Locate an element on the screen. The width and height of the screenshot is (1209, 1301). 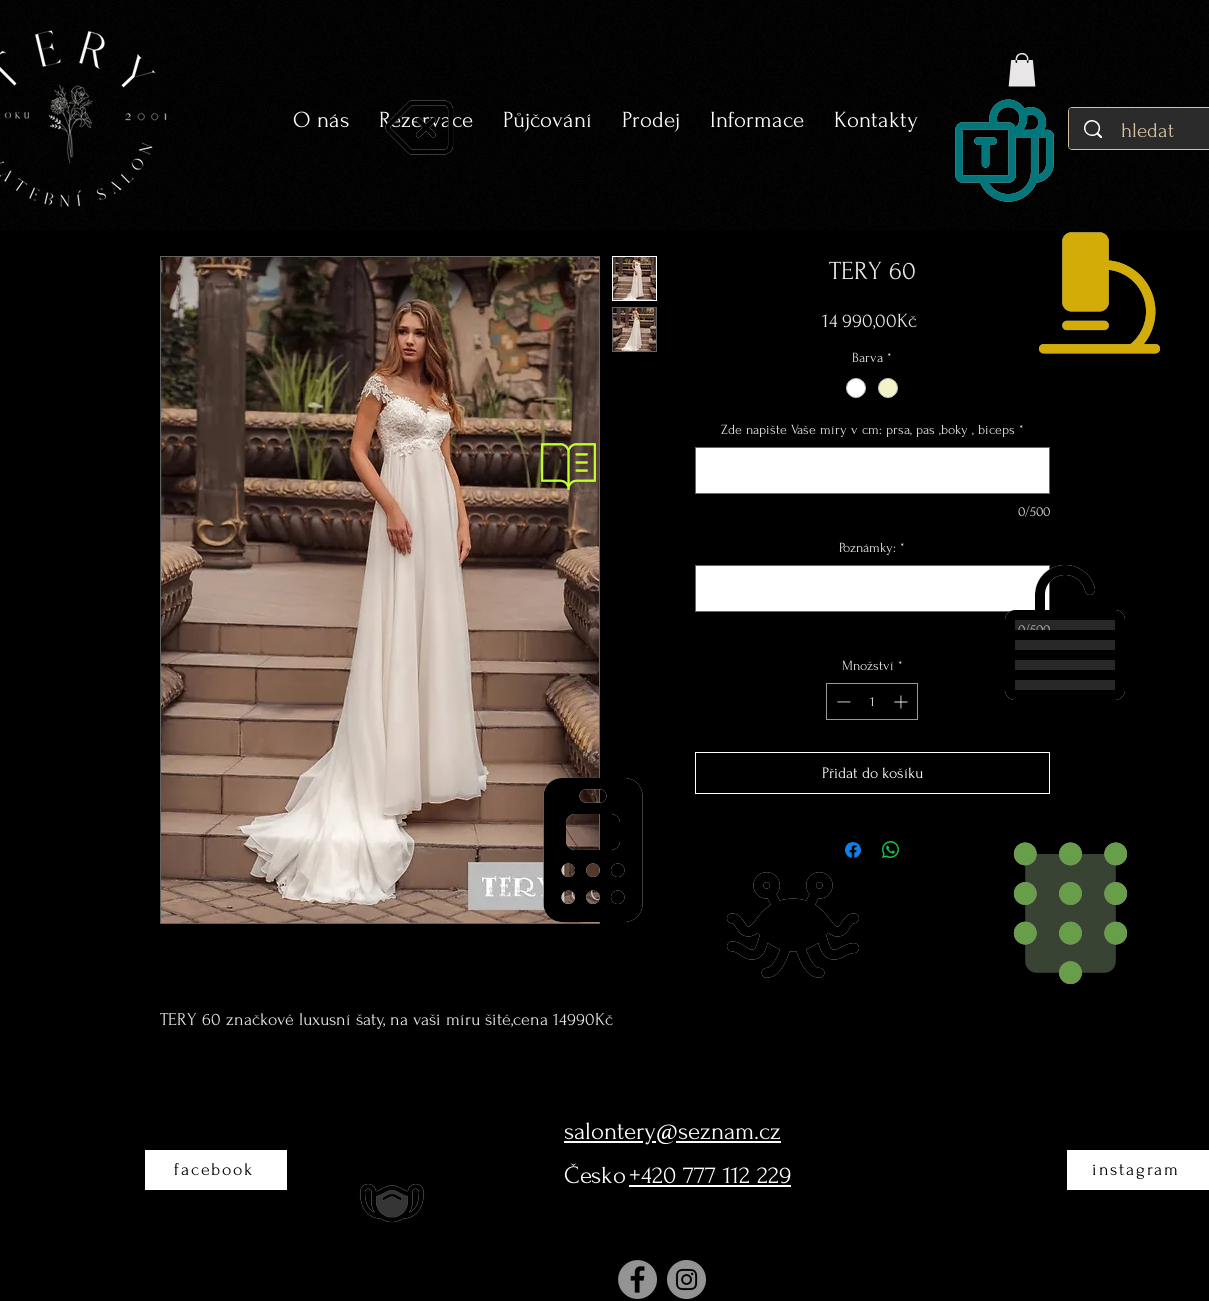
open numeric keypad for input is located at coordinates (1070, 910).